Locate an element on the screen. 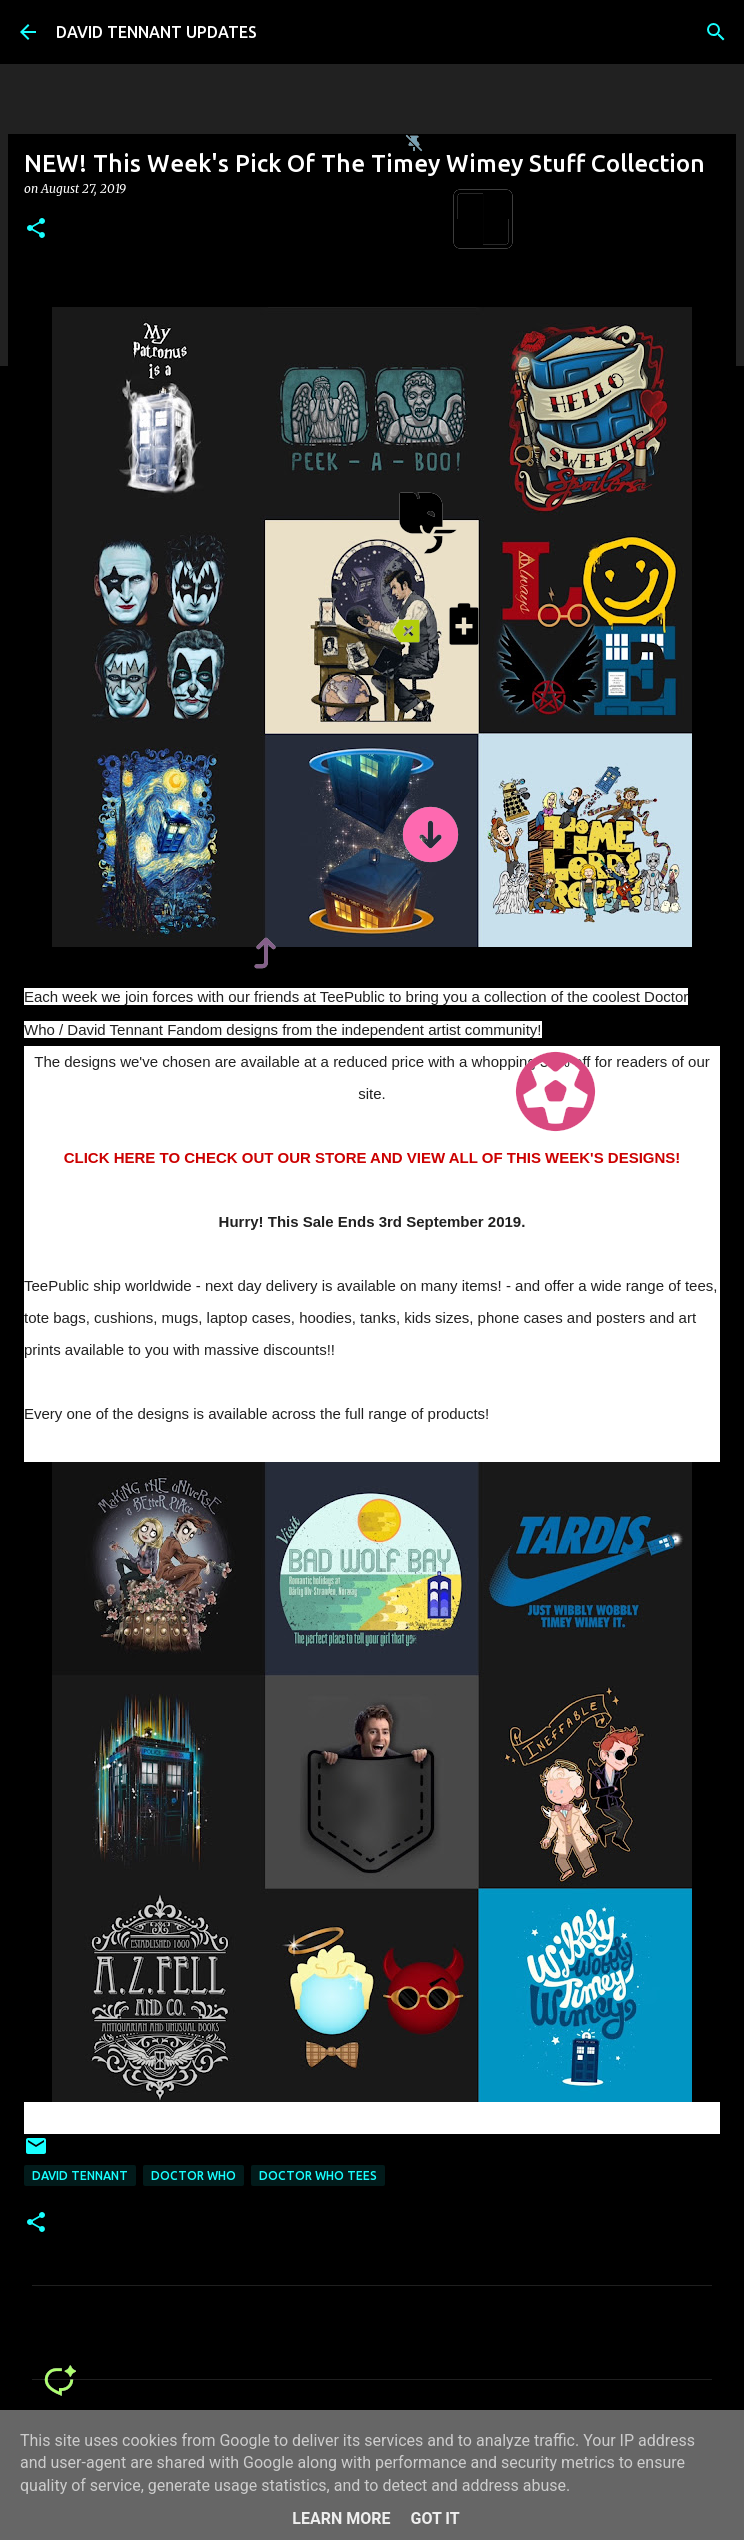 Image resolution: width=744 pixels, height=2540 pixels. enable battery saver mode is located at coordinates (464, 624).